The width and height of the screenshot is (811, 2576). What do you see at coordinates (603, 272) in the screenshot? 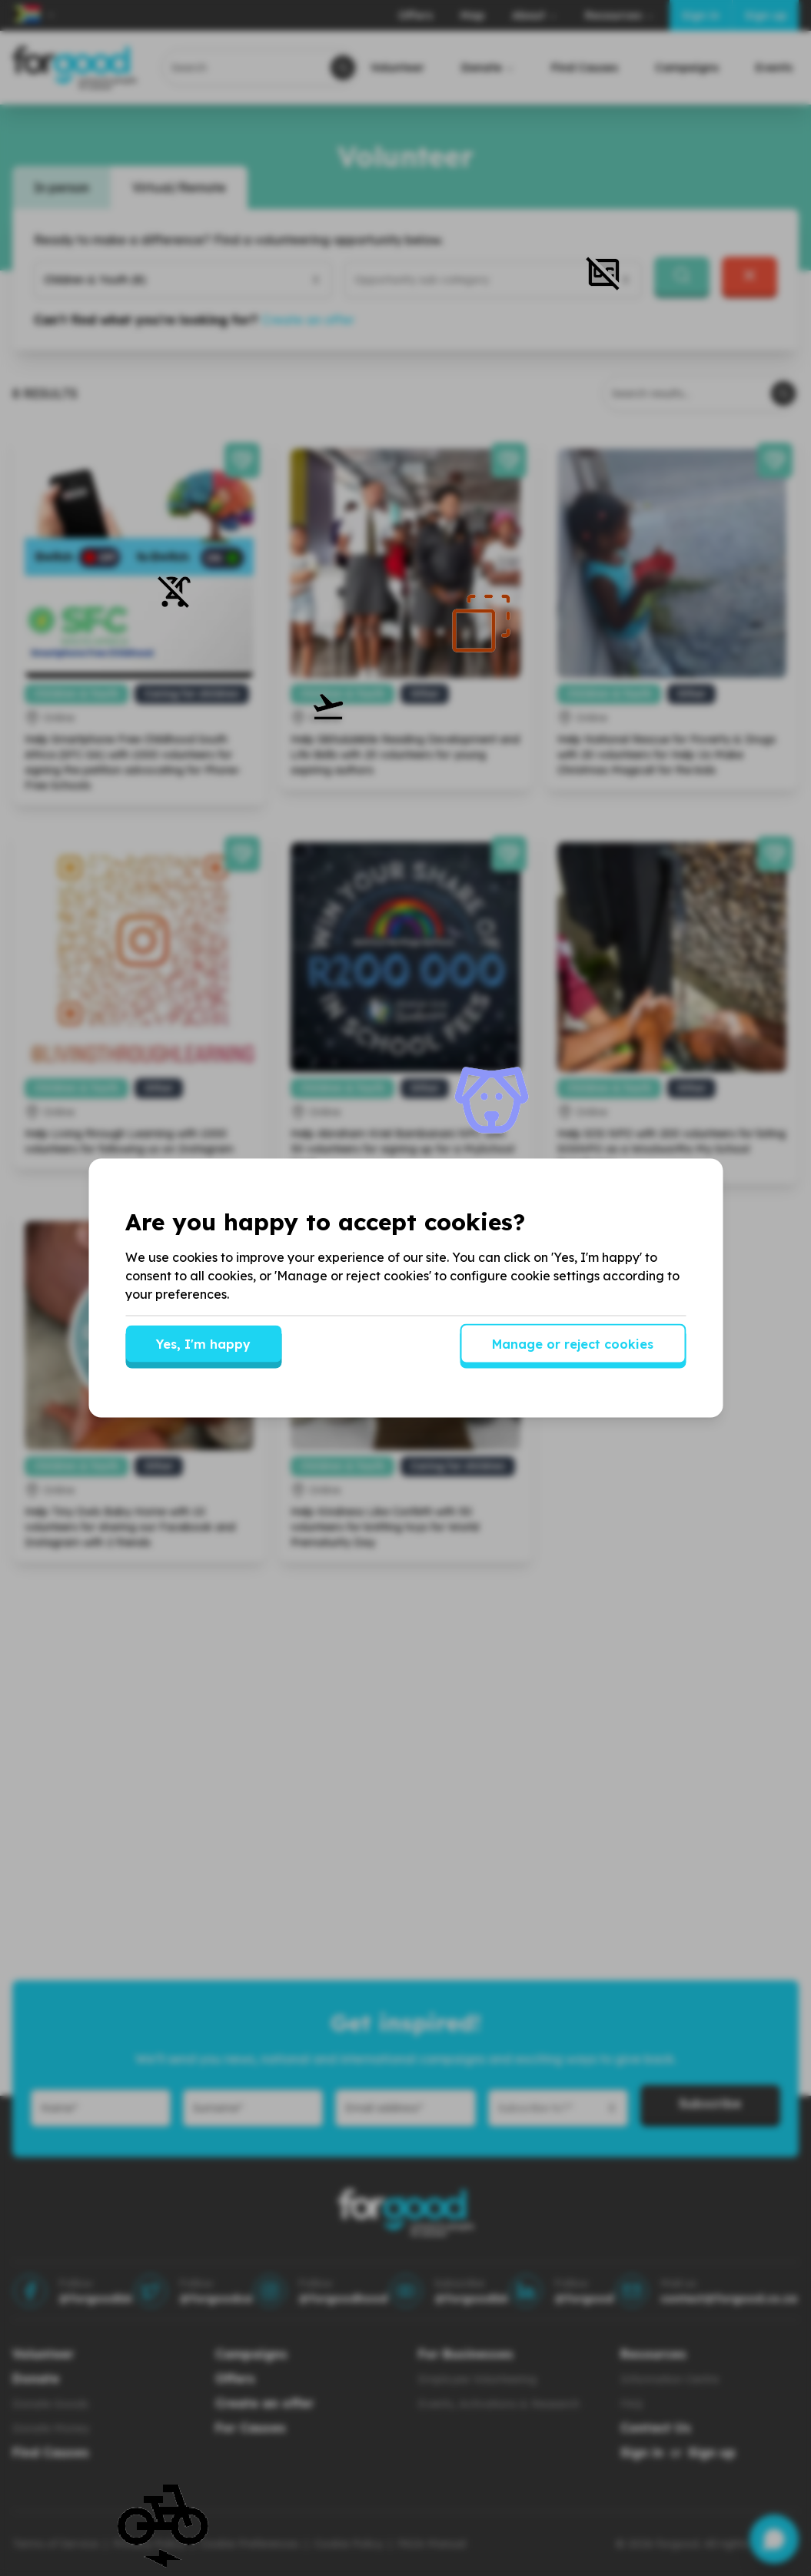
I see `closed captions are disabled` at bounding box center [603, 272].